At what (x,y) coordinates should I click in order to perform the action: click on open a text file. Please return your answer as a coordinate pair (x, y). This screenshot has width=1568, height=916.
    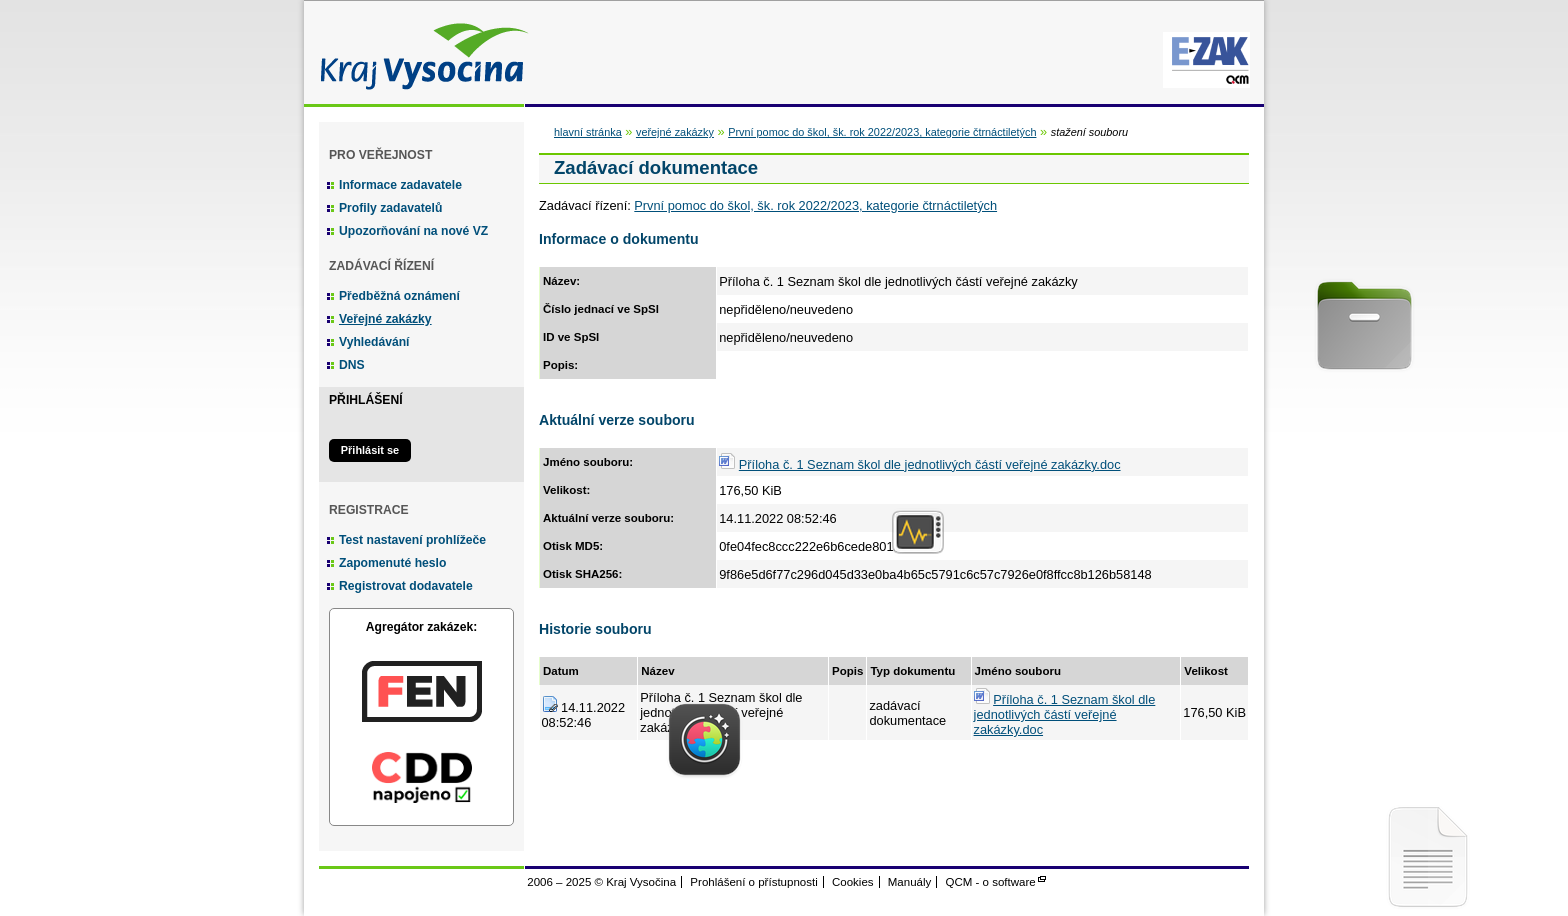
    Looking at the image, I should click on (1428, 857).